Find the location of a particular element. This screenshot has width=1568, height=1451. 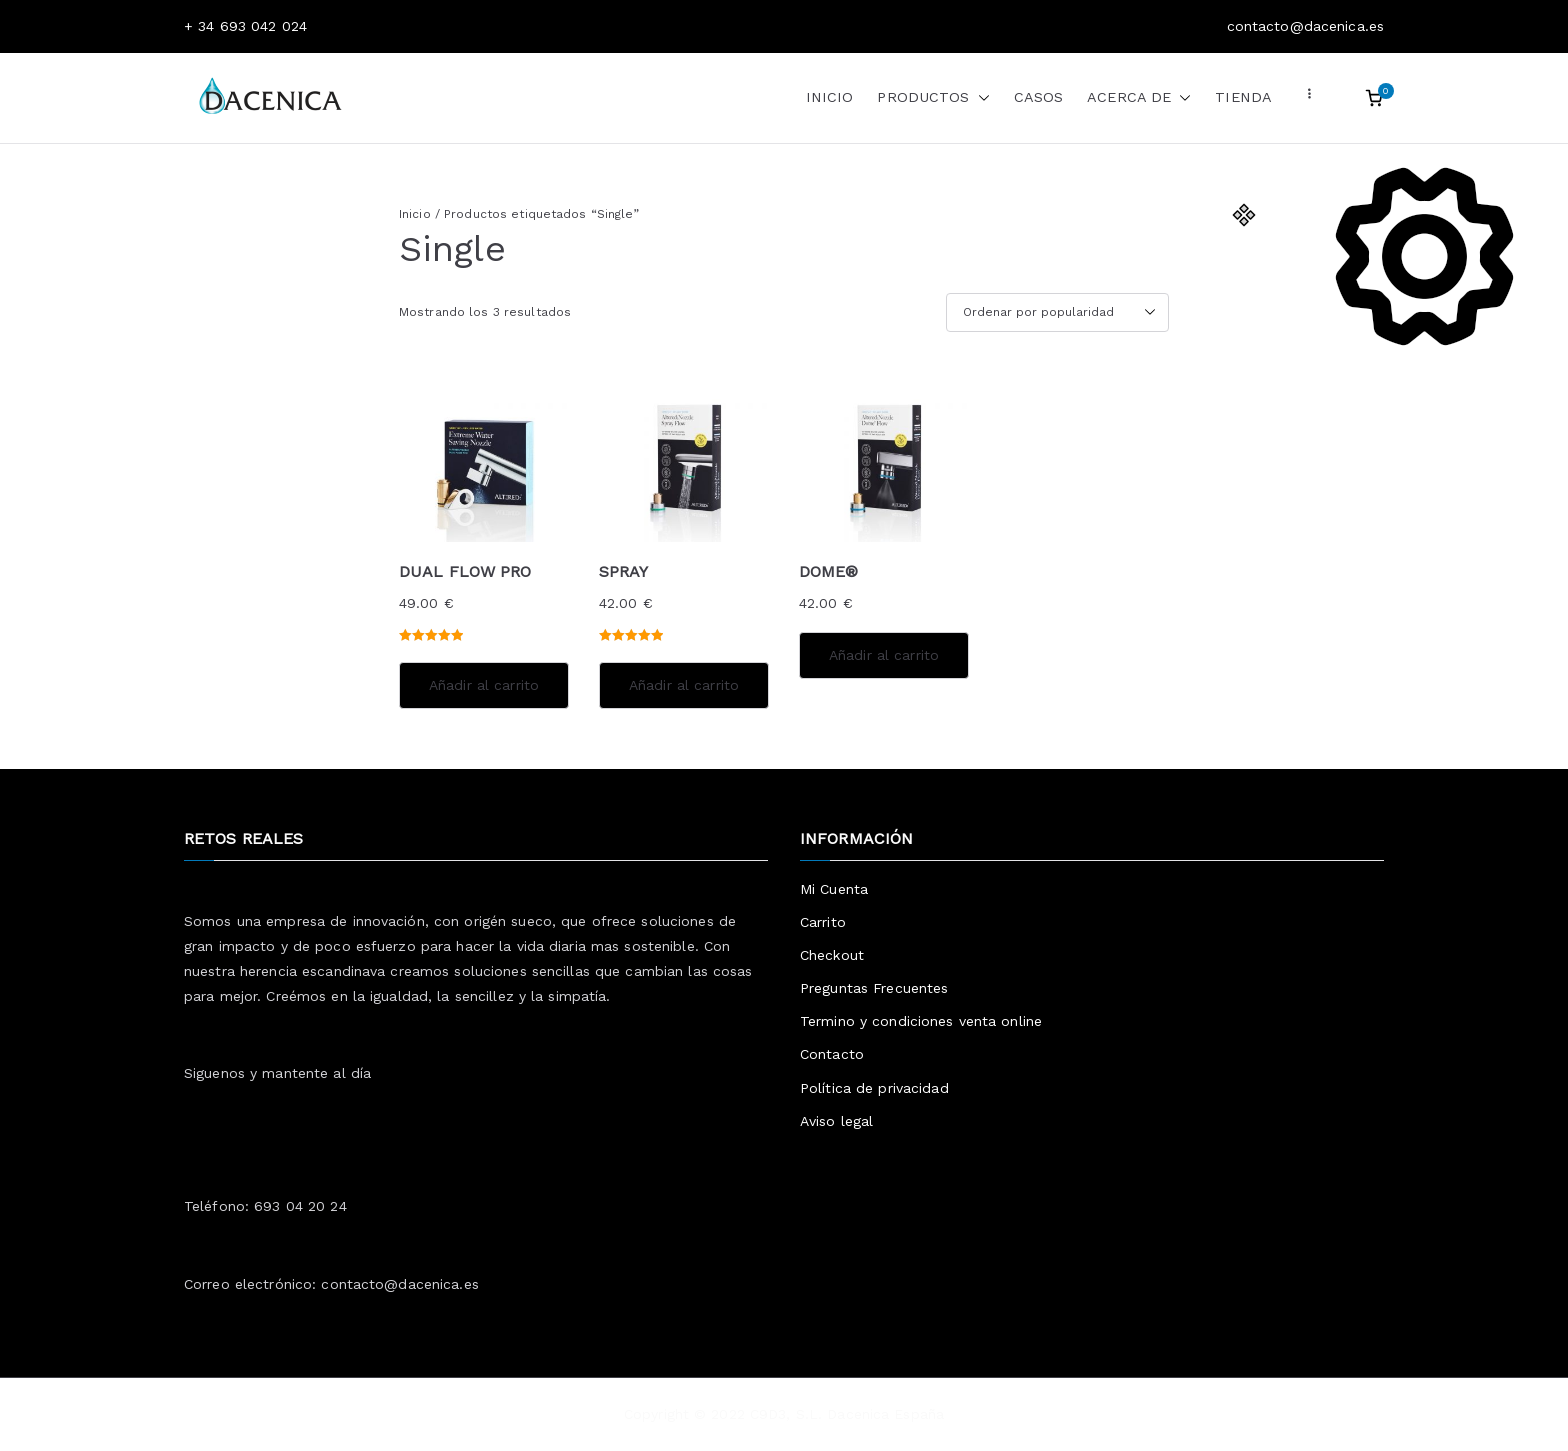

access settings is located at coordinates (1424, 256).